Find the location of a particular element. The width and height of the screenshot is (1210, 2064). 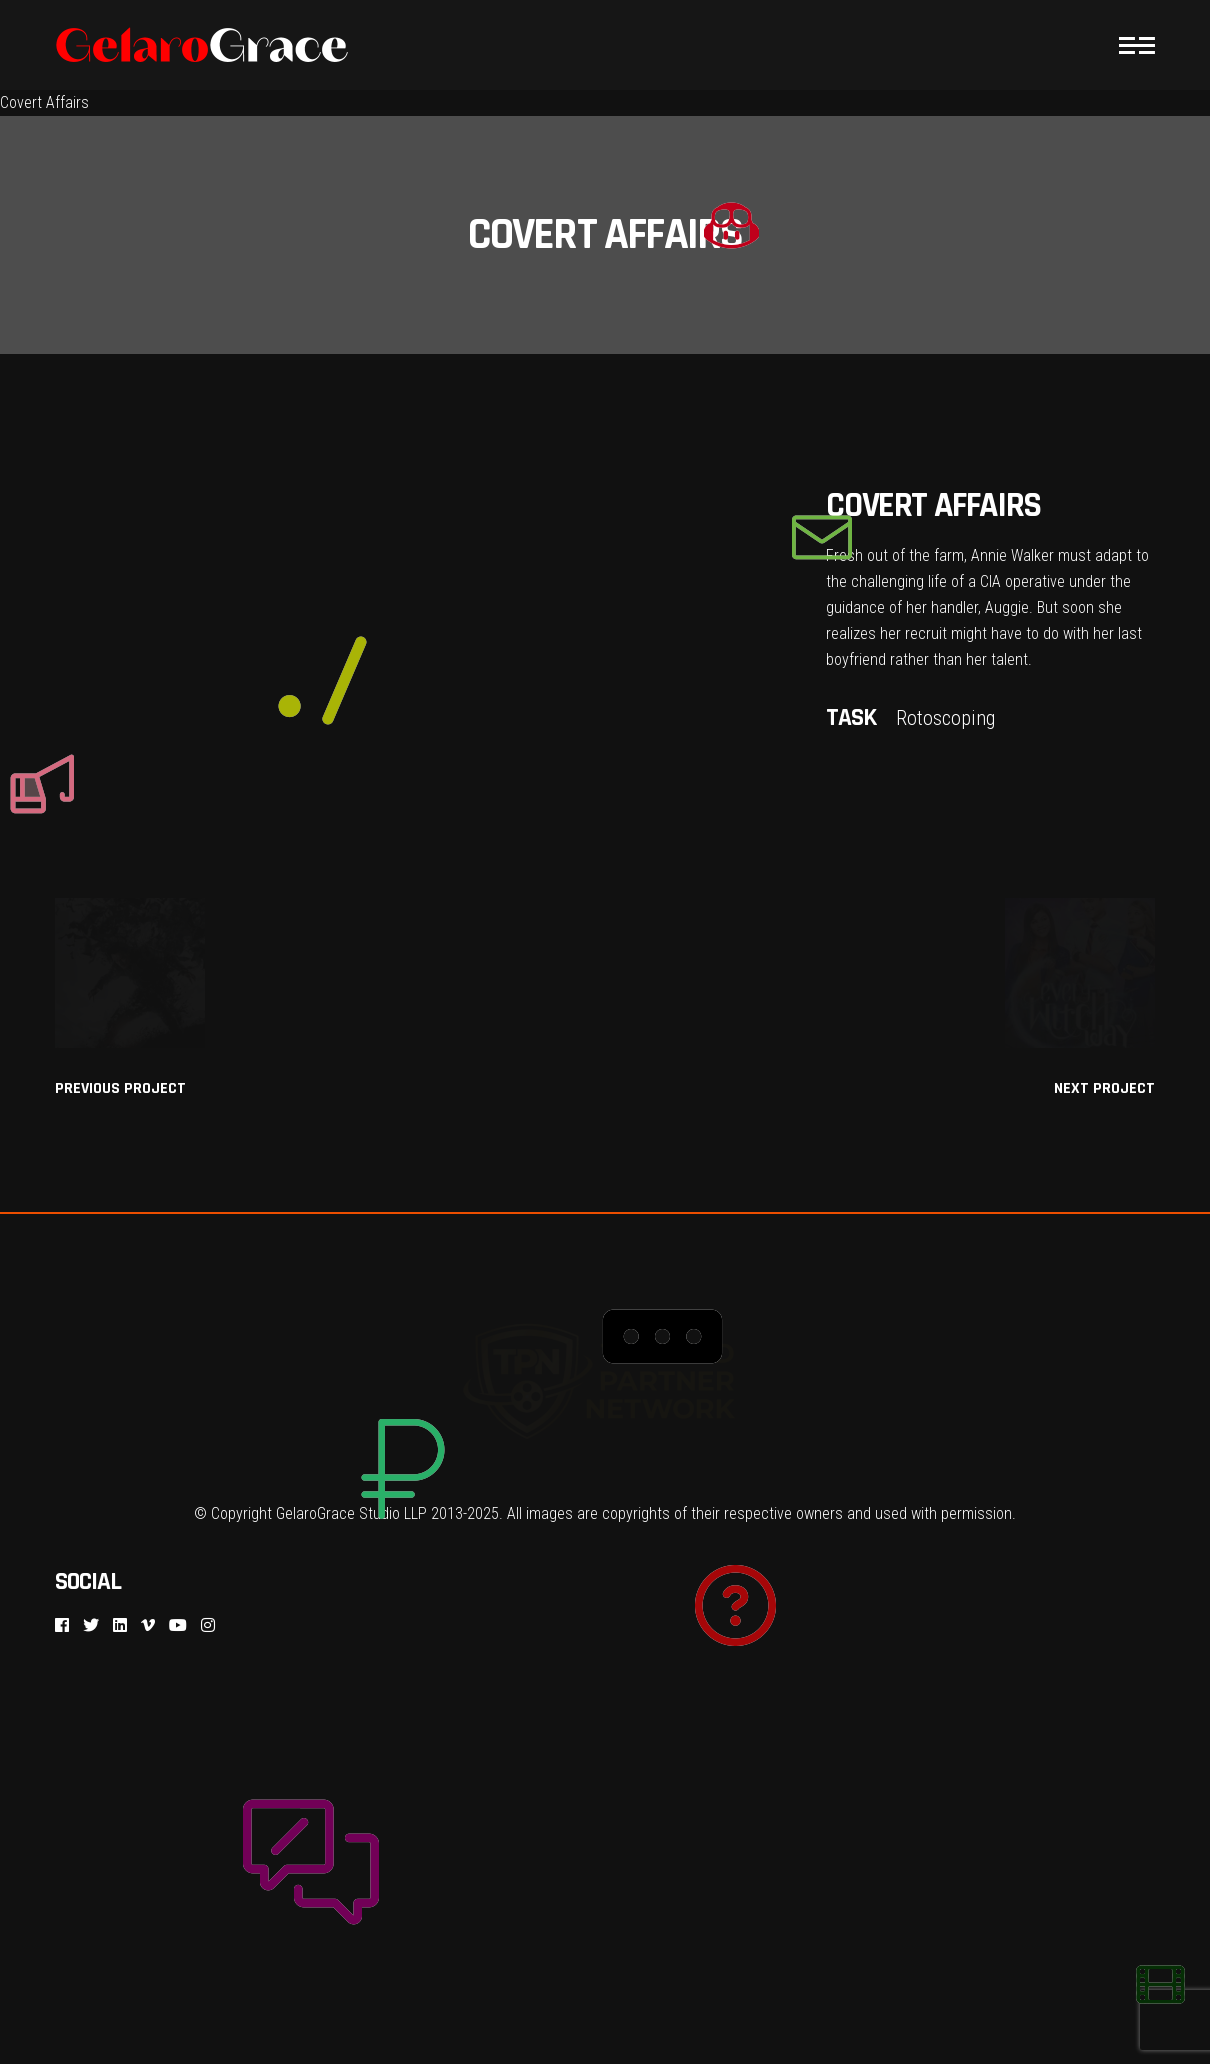

access more options or actions is located at coordinates (662, 1333).